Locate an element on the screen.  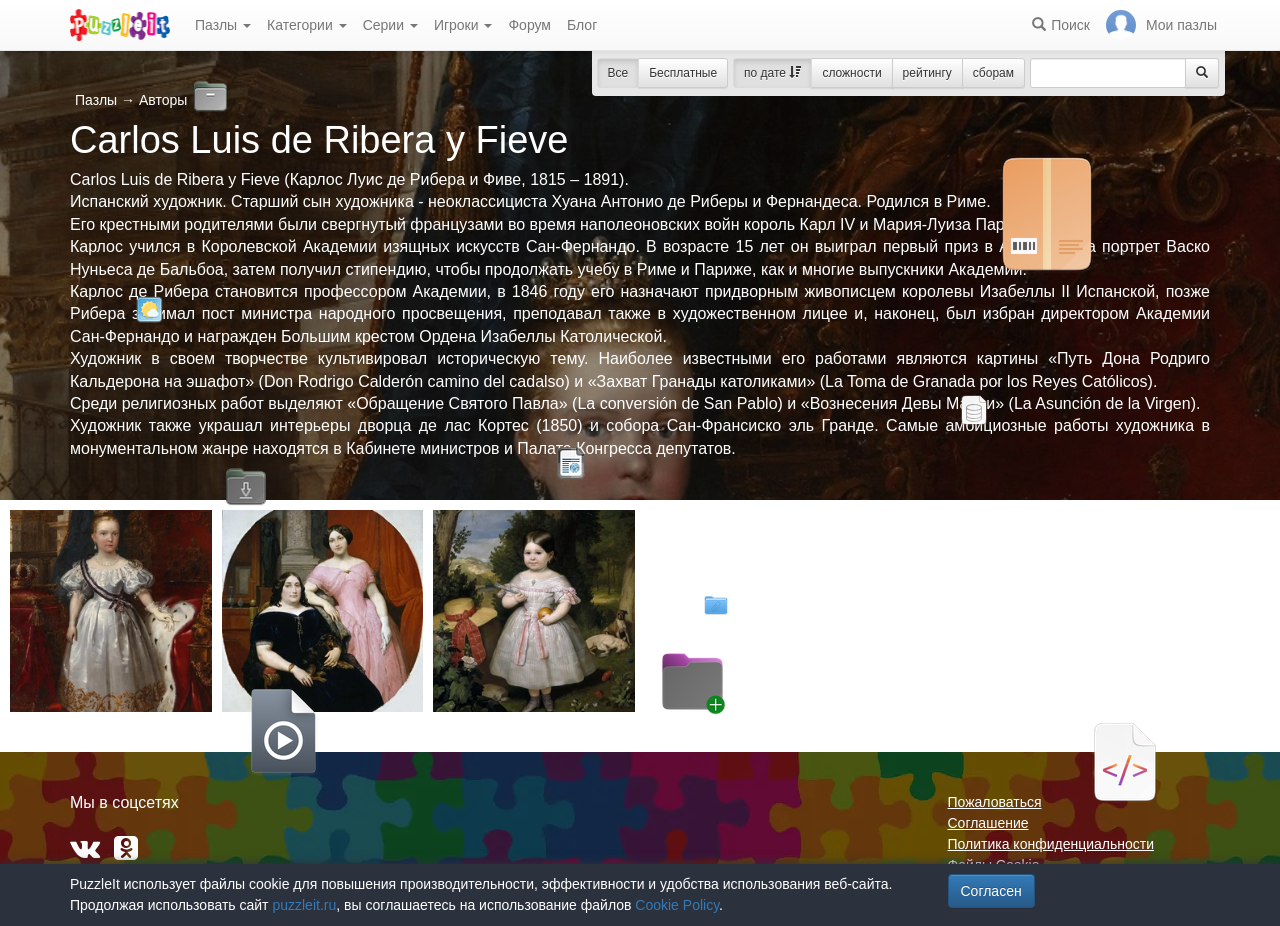
open a libreoffice web document is located at coordinates (571, 463).